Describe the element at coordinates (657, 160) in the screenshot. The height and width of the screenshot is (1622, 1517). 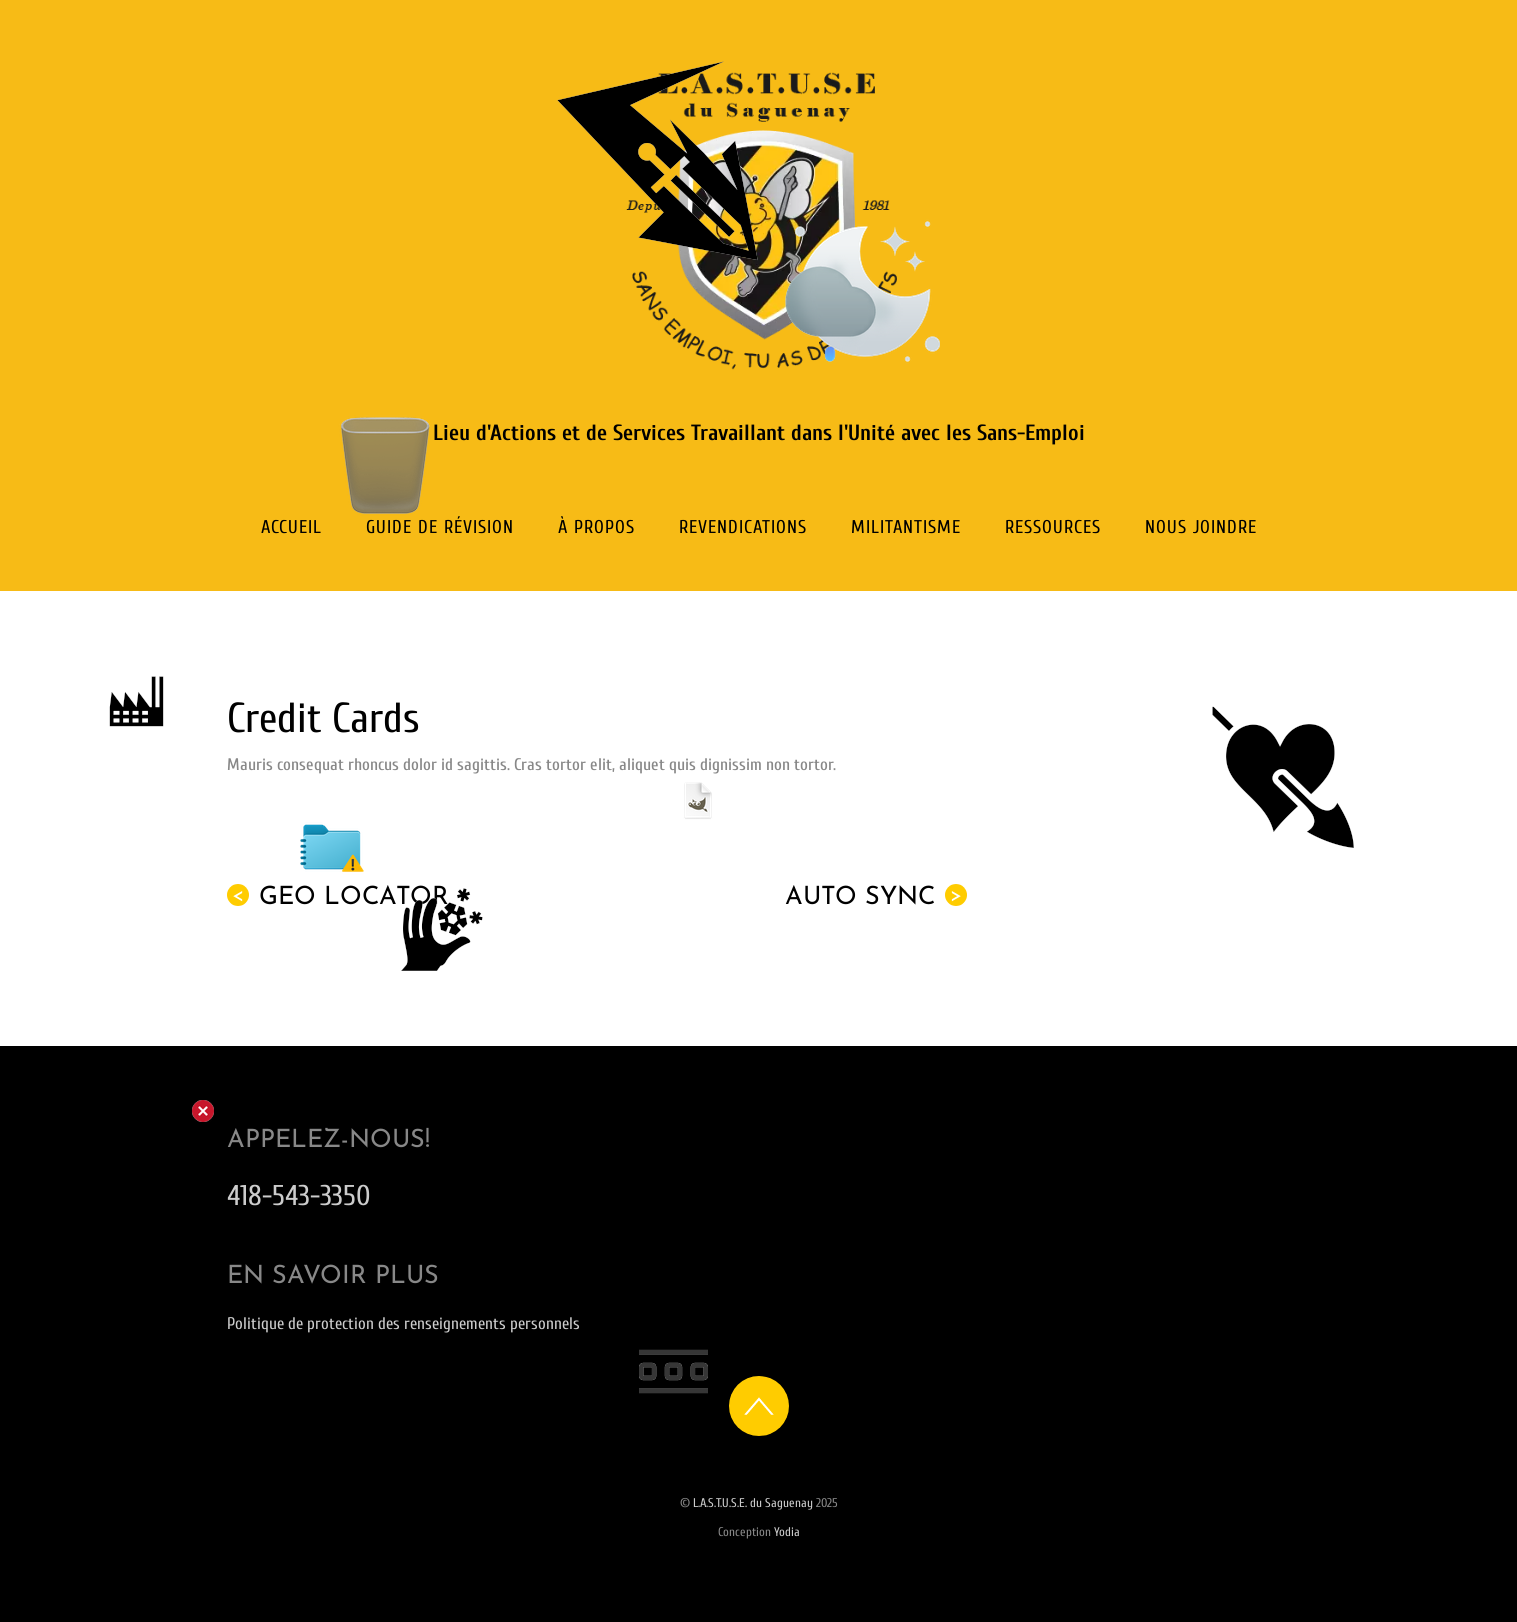
I see `activate ricochet or bouncing attack ability` at that location.